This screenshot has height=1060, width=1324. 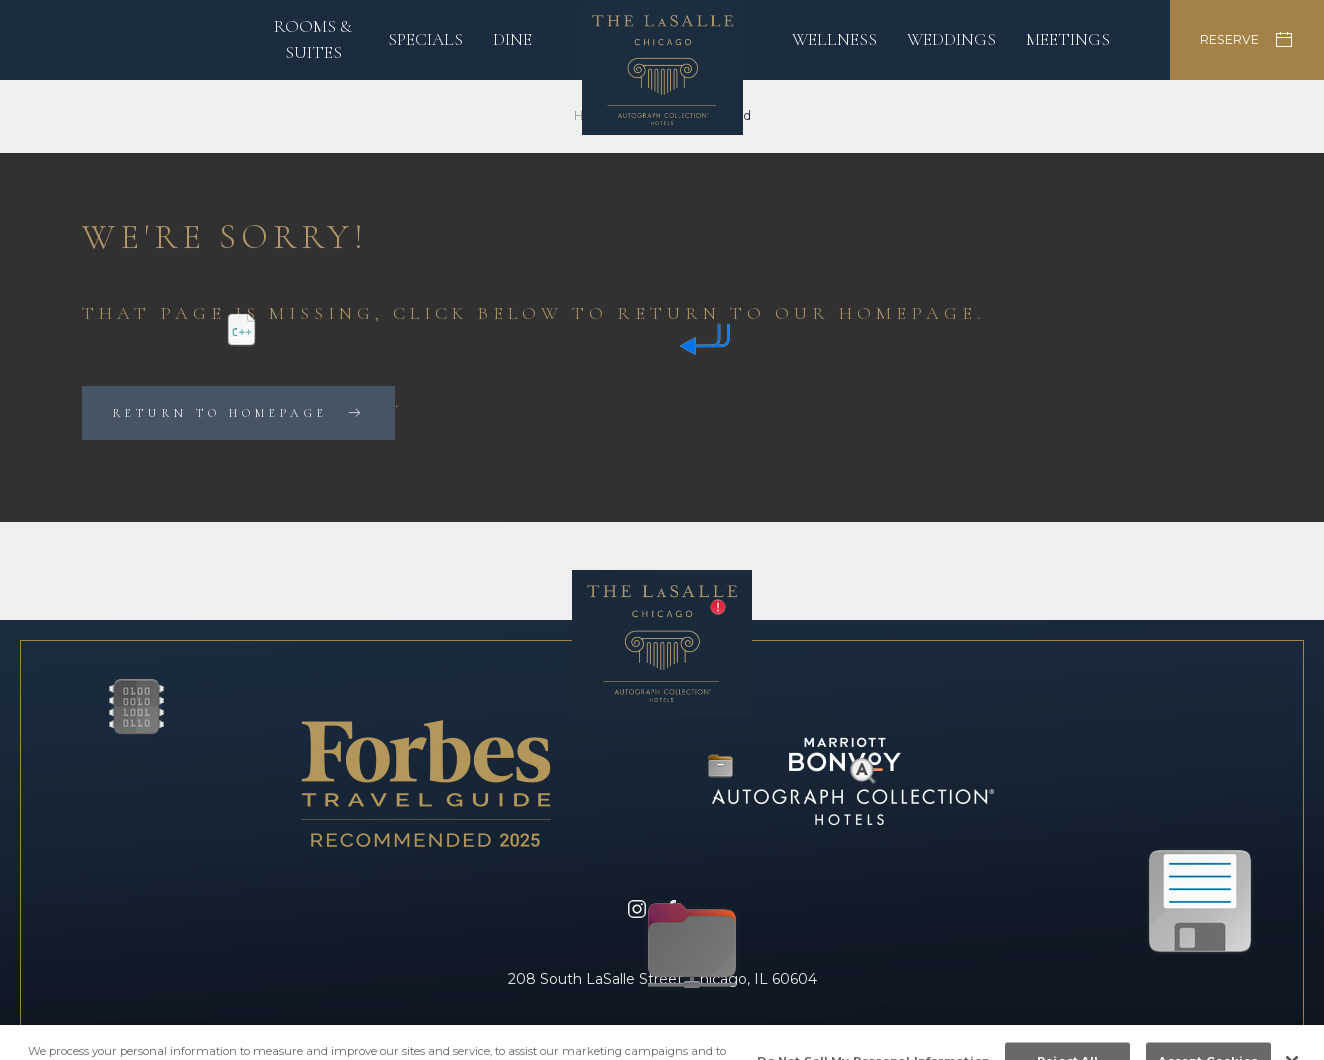 I want to click on reply to all recipients in an email thread, so click(x=704, y=339).